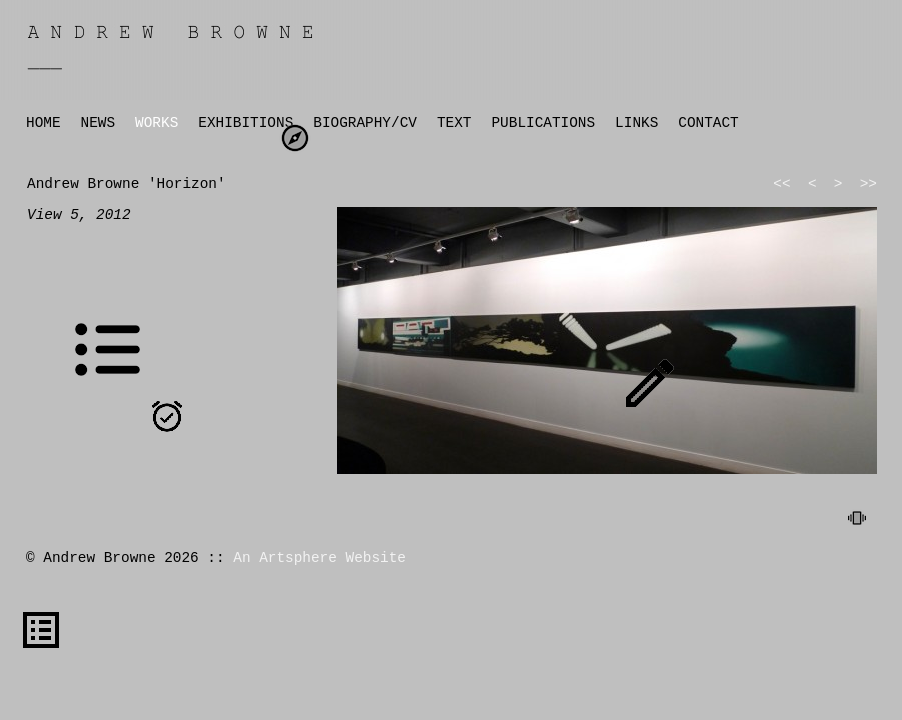 The width and height of the screenshot is (902, 720). Describe the element at coordinates (167, 416) in the screenshot. I see `alarm is set and active` at that location.